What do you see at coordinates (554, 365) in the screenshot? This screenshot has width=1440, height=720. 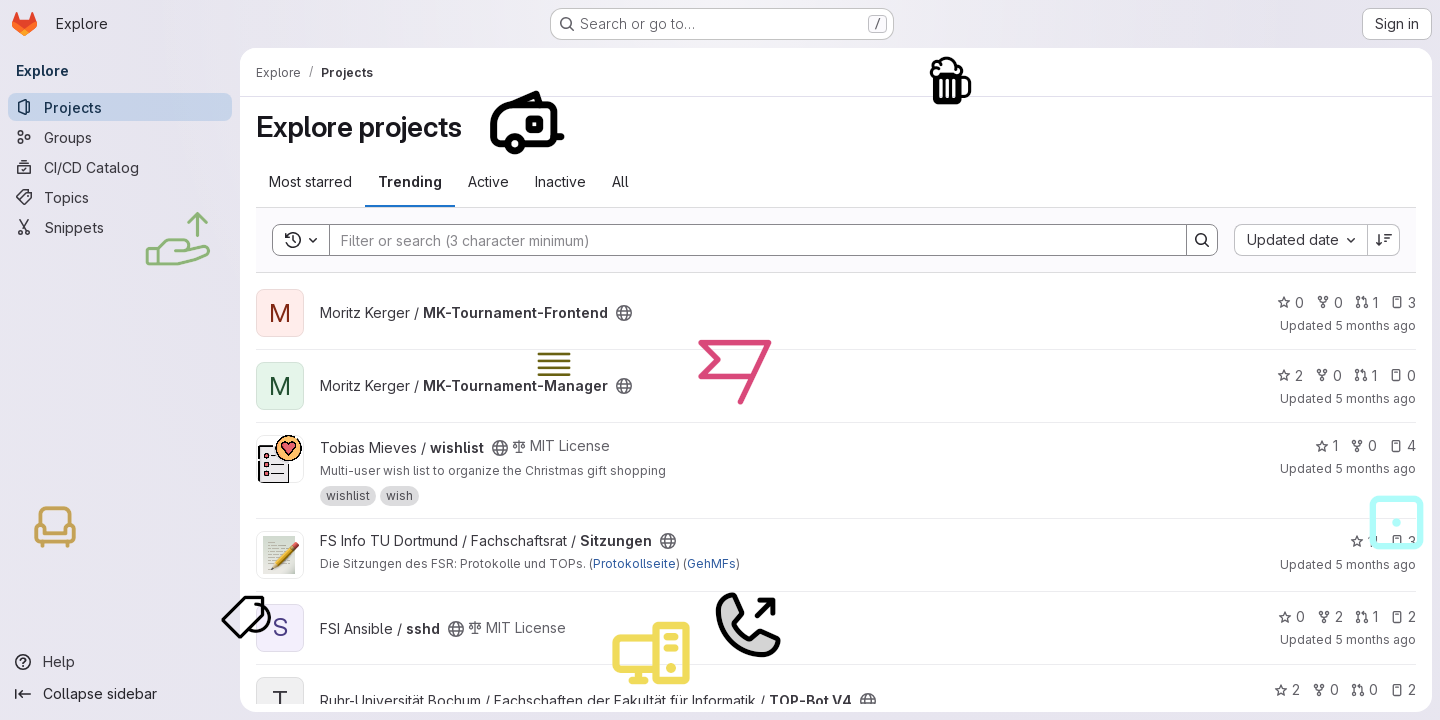 I see `justify text alignment` at bounding box center [554, 365].